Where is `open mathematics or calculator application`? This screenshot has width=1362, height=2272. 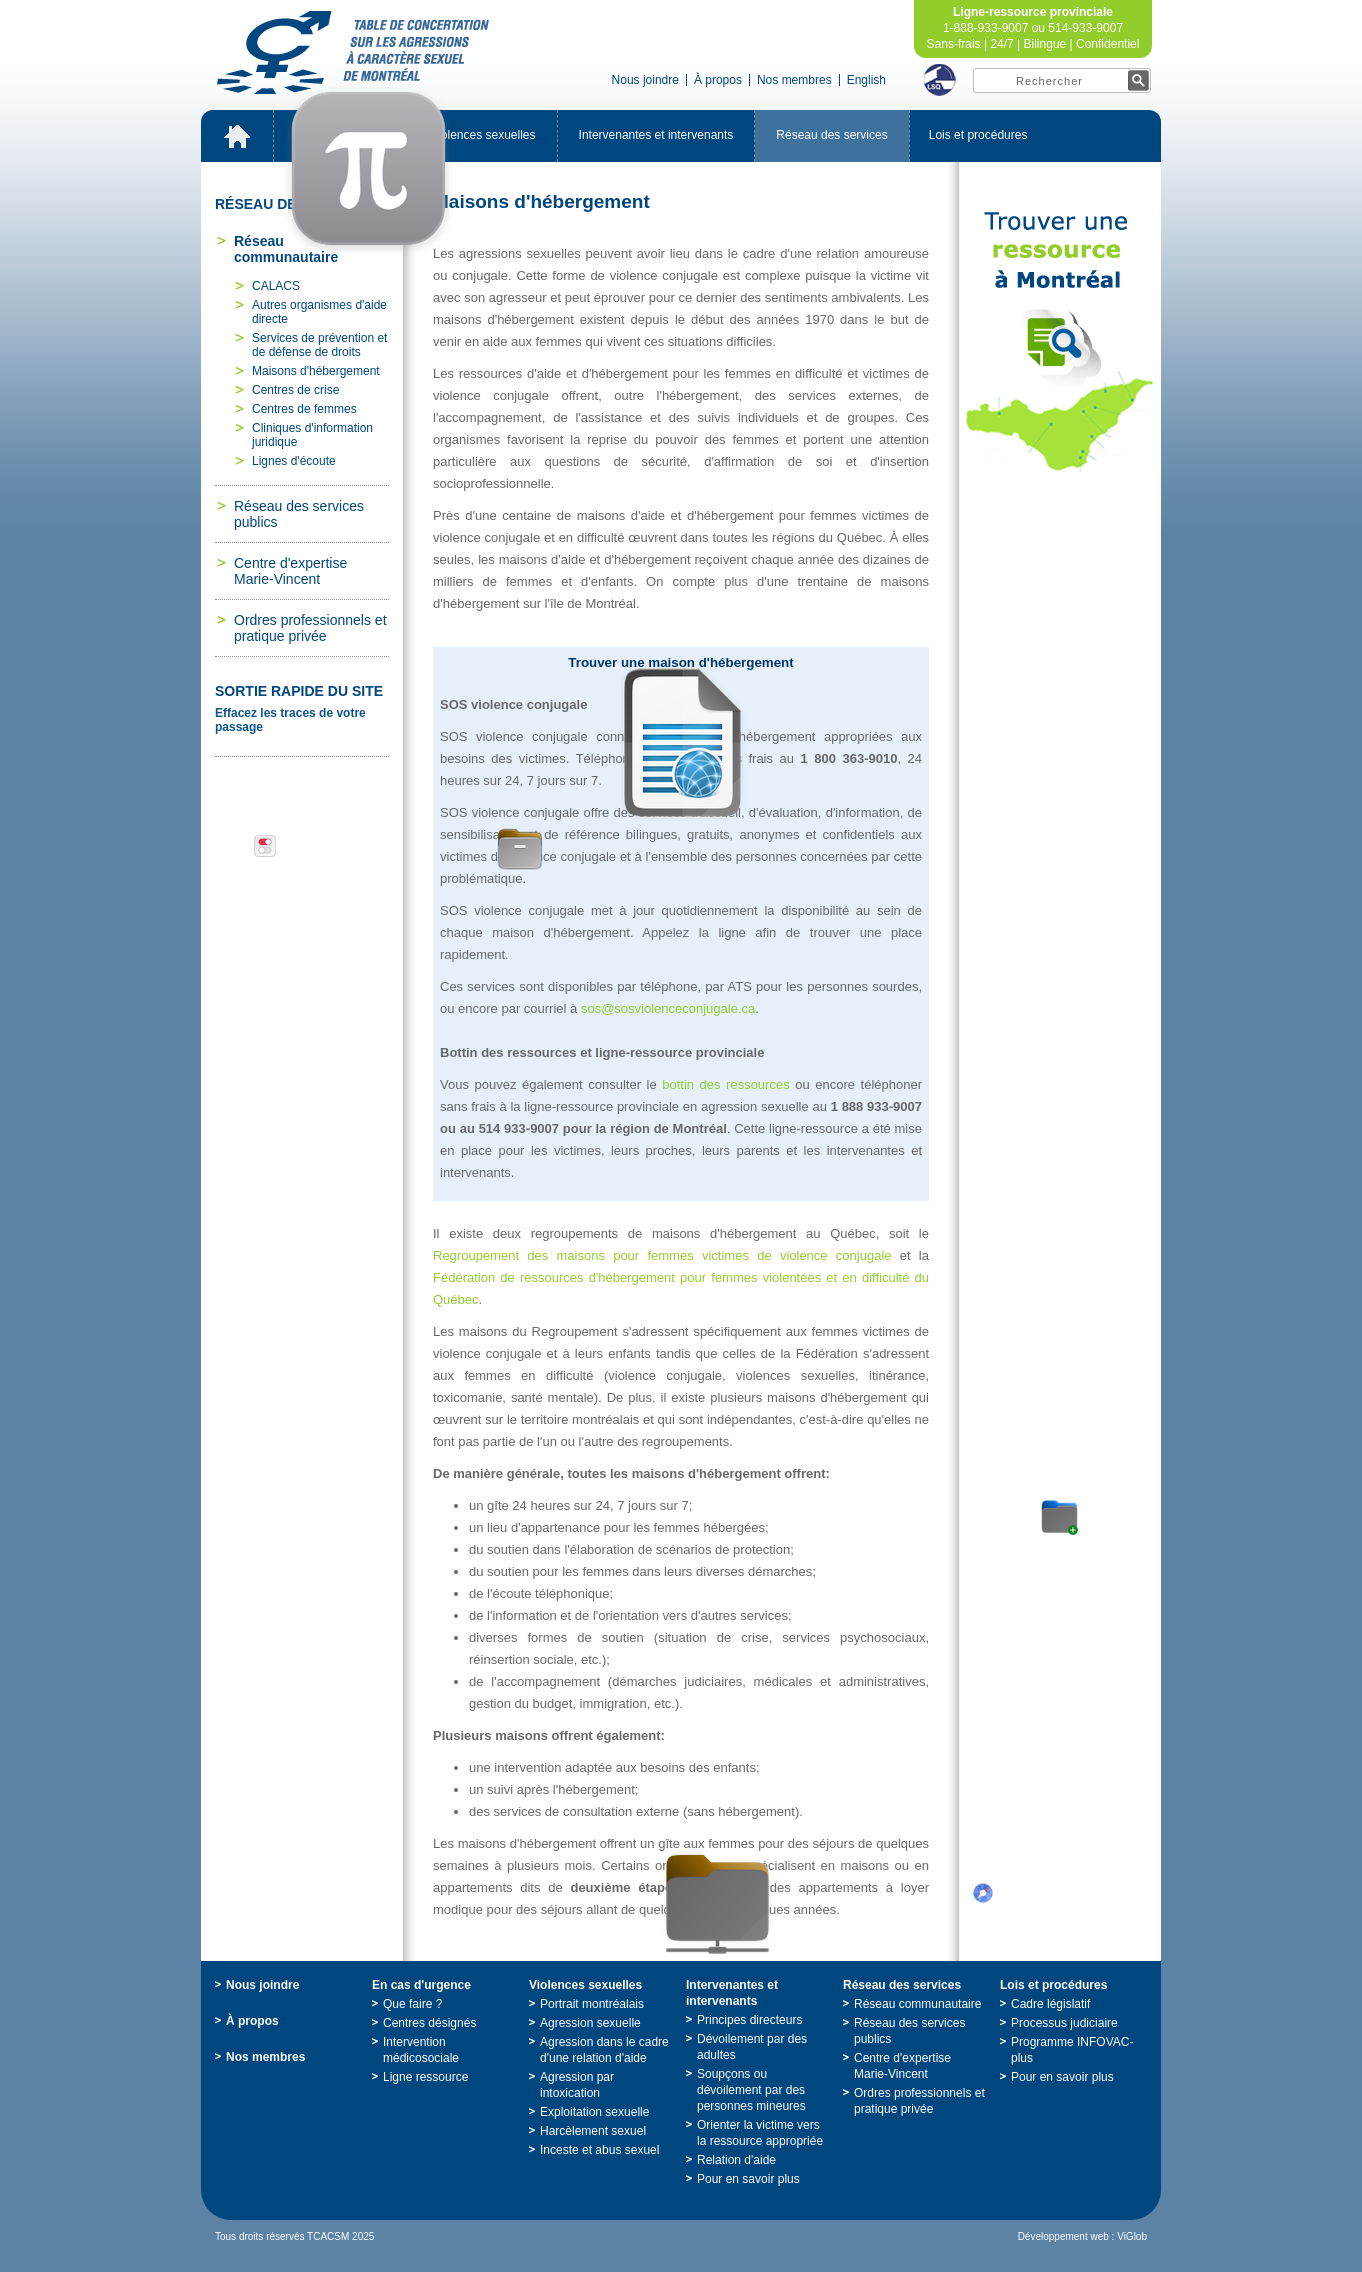 open mathematics or calculator application is located at coordinates (368, 168).